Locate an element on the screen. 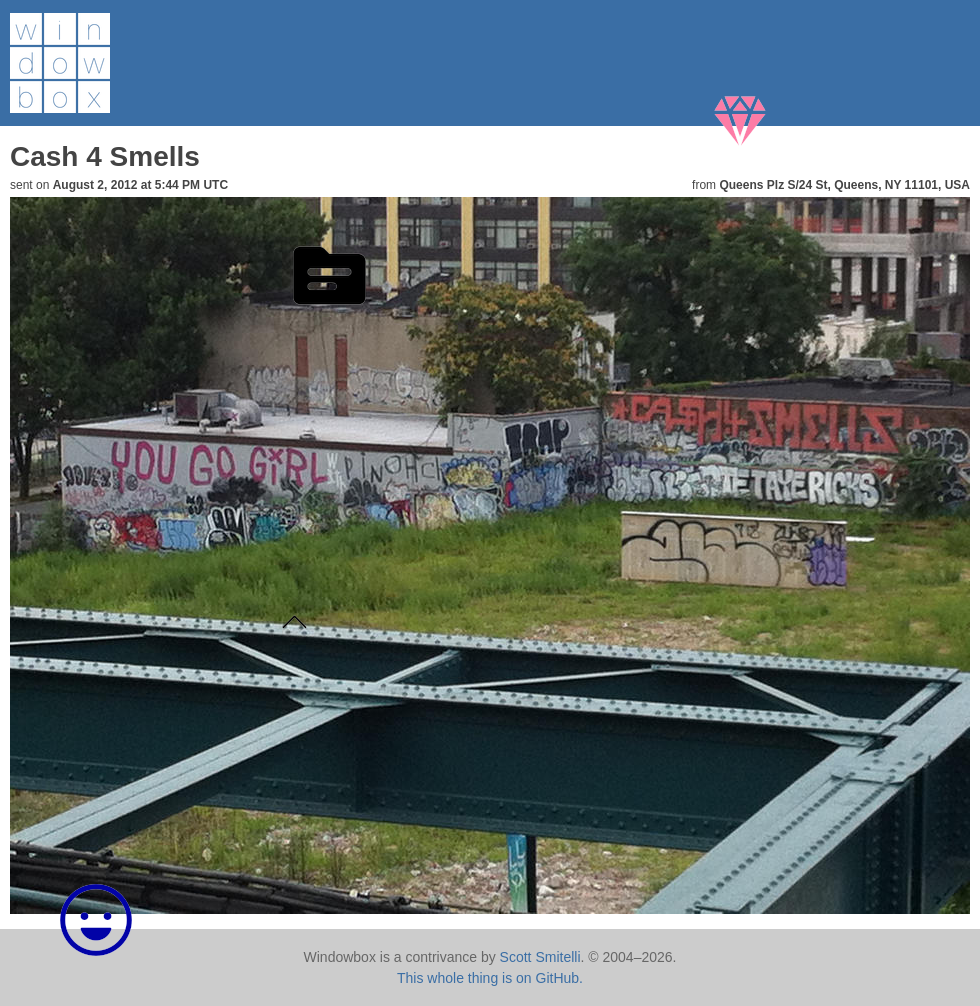  rate your experience positively is located at coordinates (96, 920).